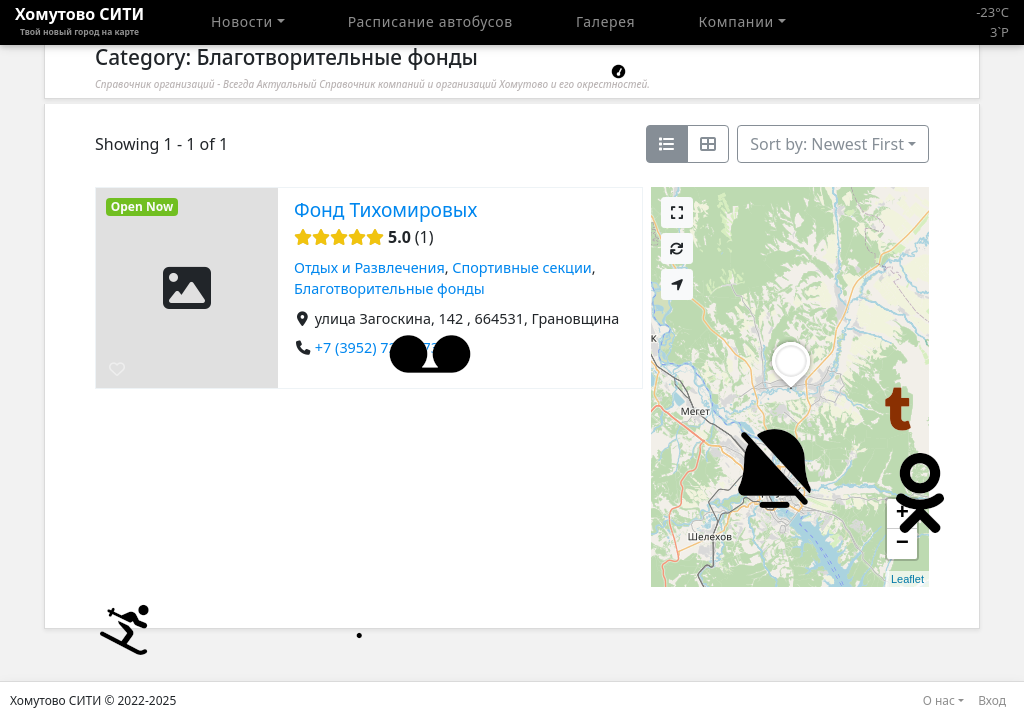 The width and height of the screenshot is (1024, 720). Describe the element at coordinates (898, 409) in the screenshot. I see `open tumblr app` at that location.